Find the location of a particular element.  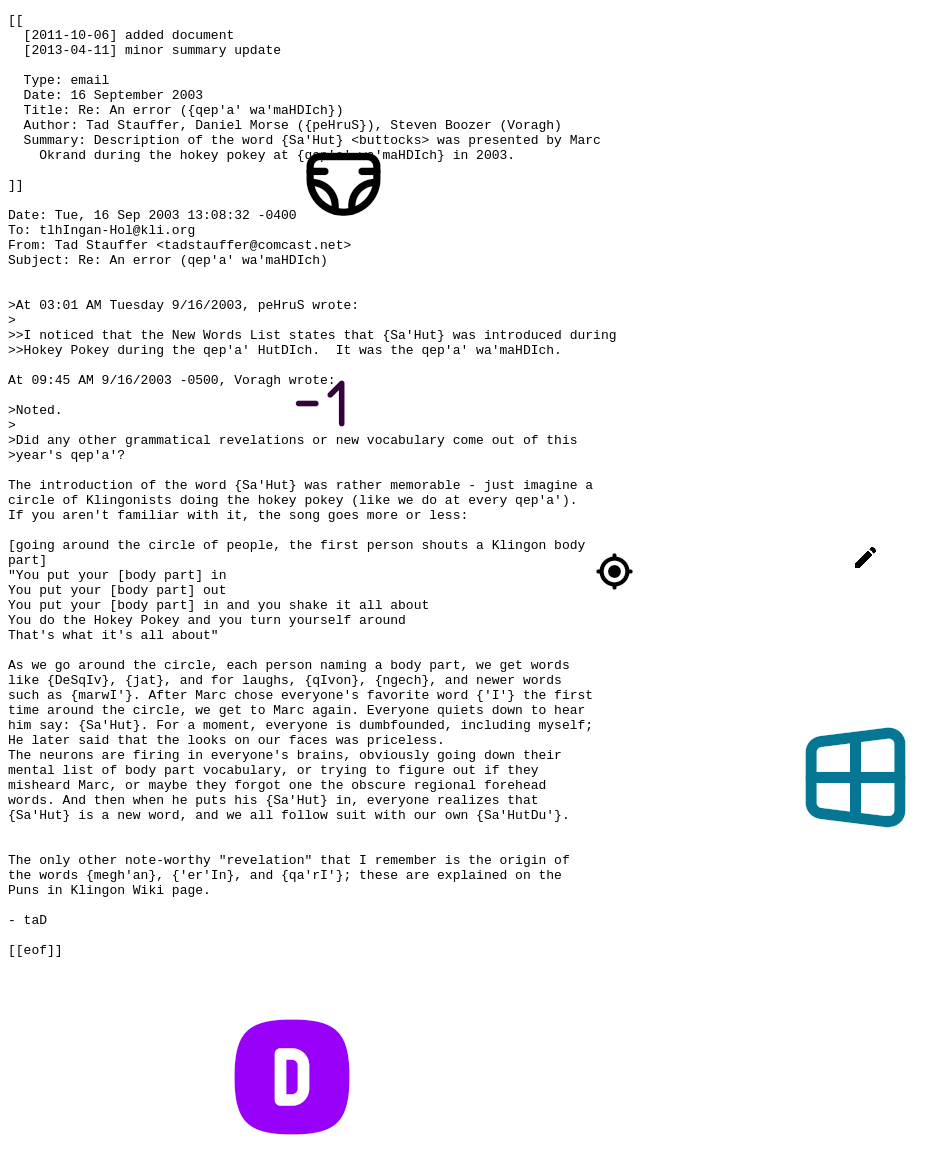

track diaper changes for baby care logging is located at coordinates (343, 182).